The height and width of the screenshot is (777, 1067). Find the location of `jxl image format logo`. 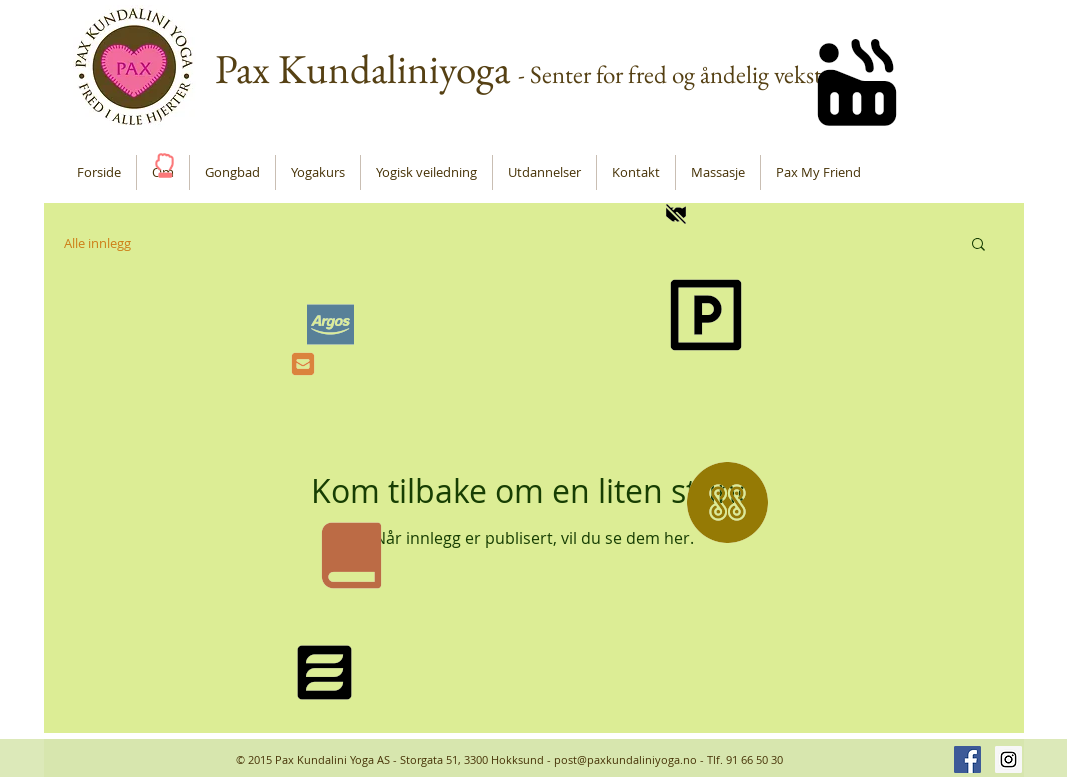

jxl image format logo is located at coordinates (324, 672).